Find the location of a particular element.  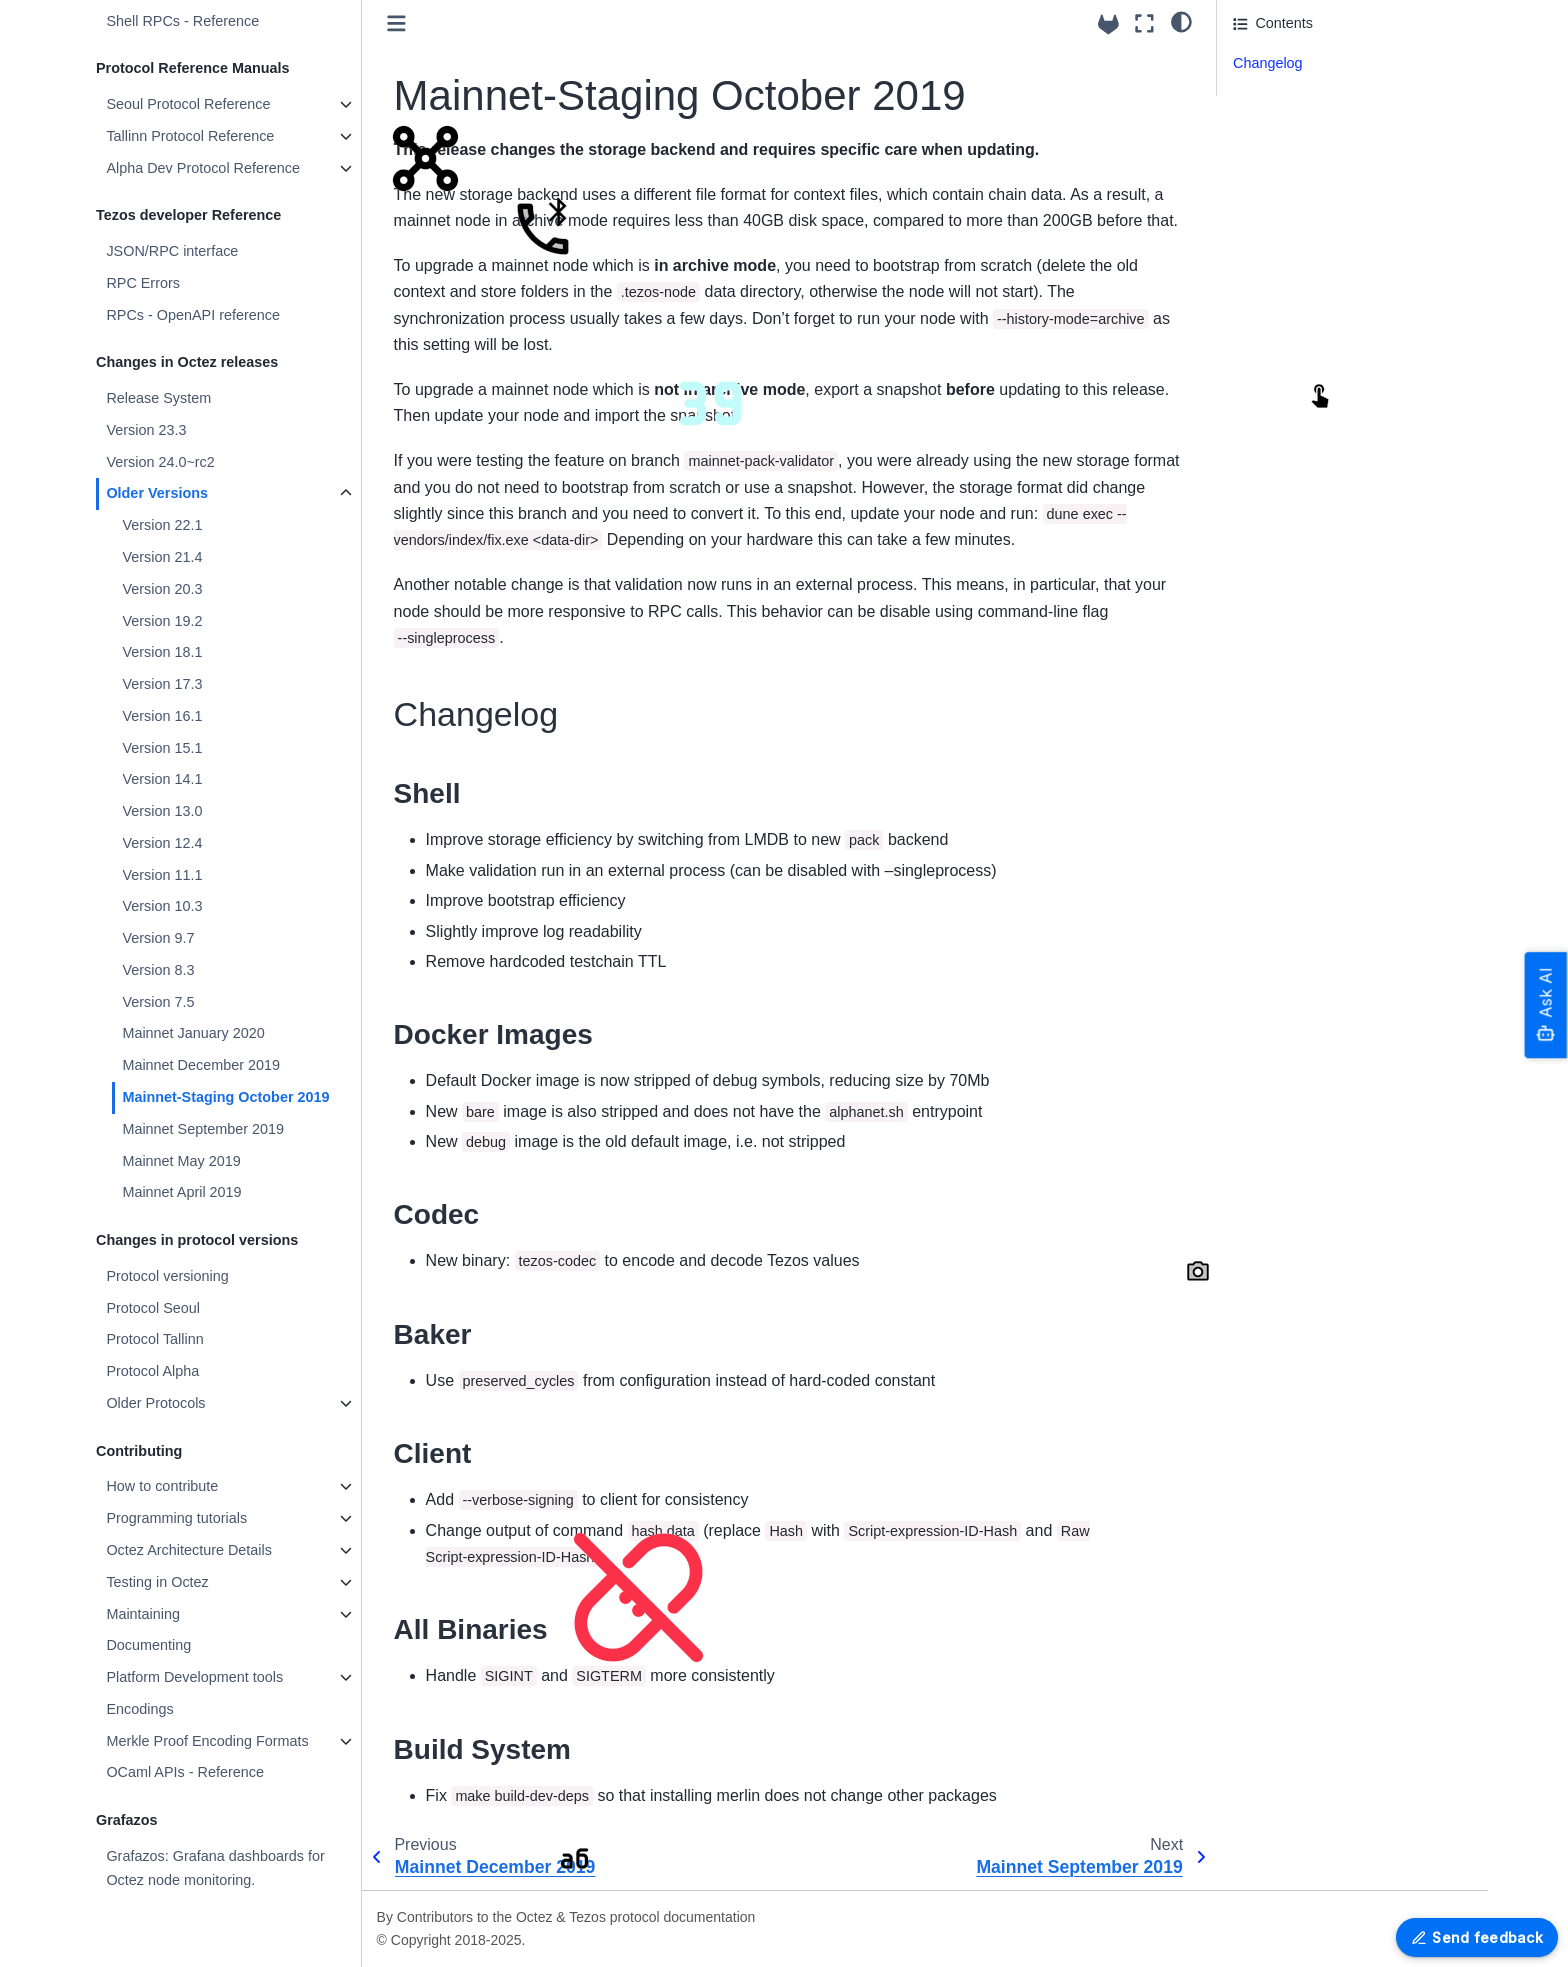

tap to take a photo is located at coordinates (1198, 1272).